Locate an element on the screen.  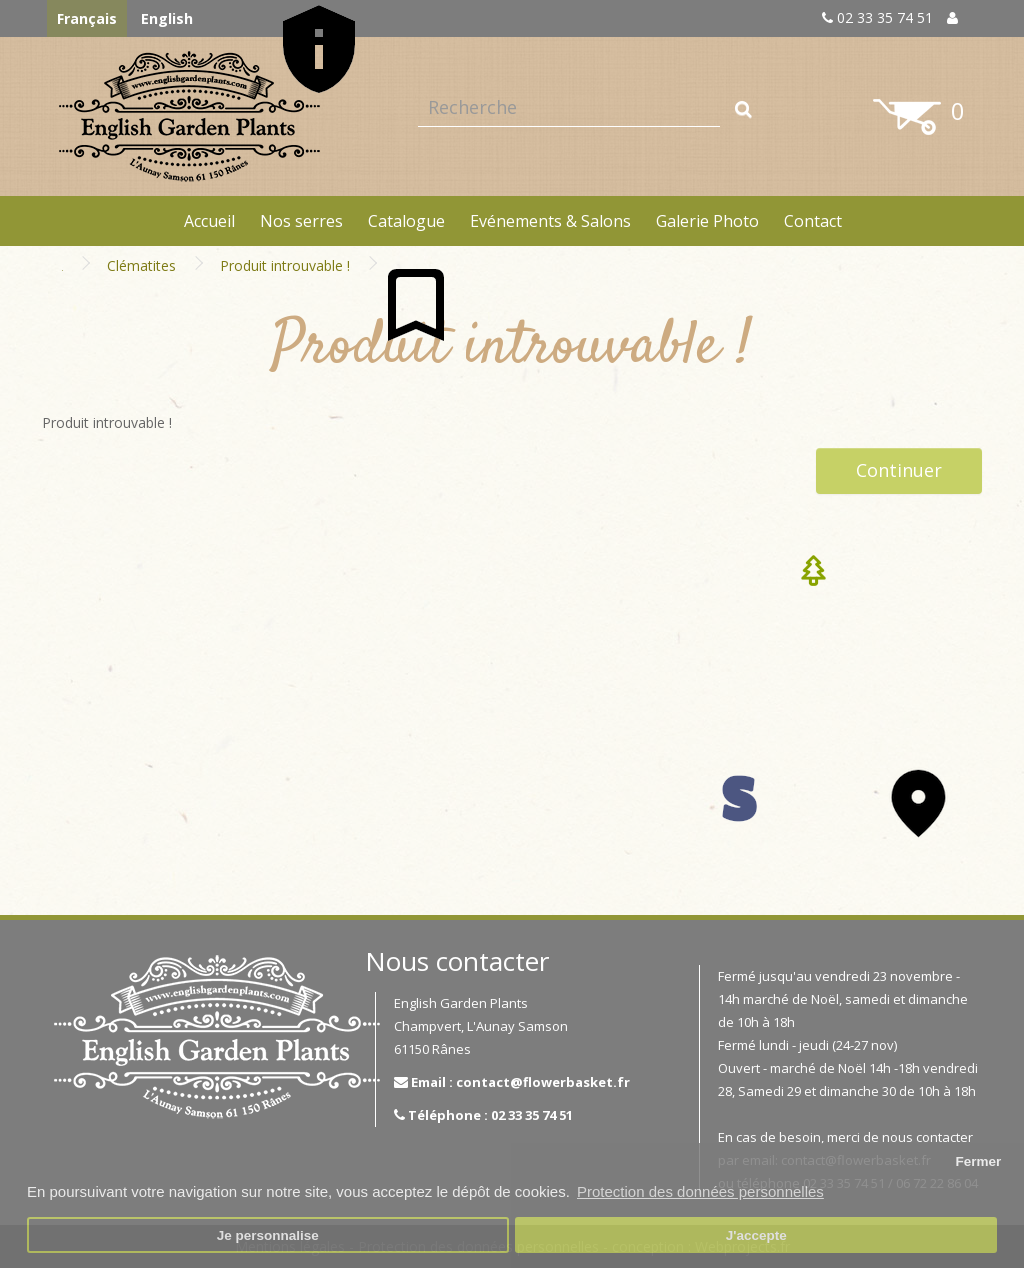
connect to stripe payment processing is located at coordinates (738, 798).